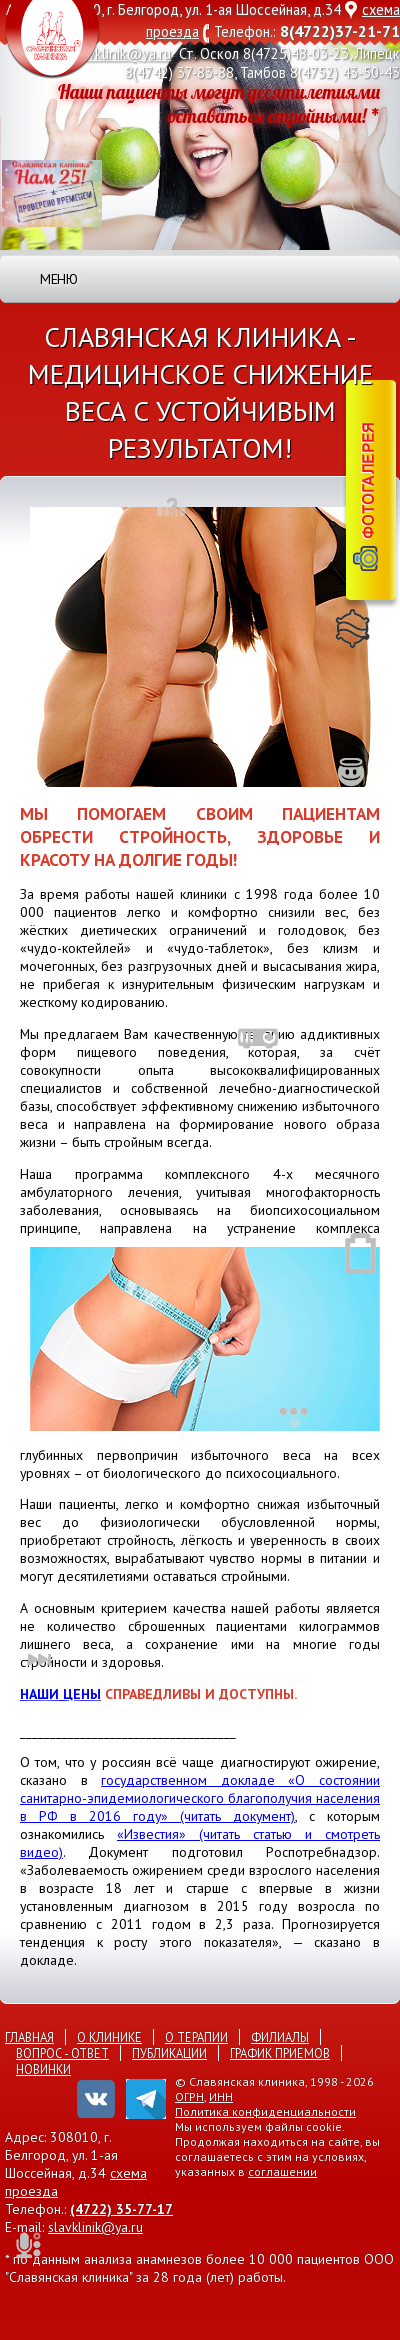 The image size is (400, 2340). What do you see at coordinates (352, 628) in the screenshot?
I see `launch minesweeper game` at bounding box center [352, 628].